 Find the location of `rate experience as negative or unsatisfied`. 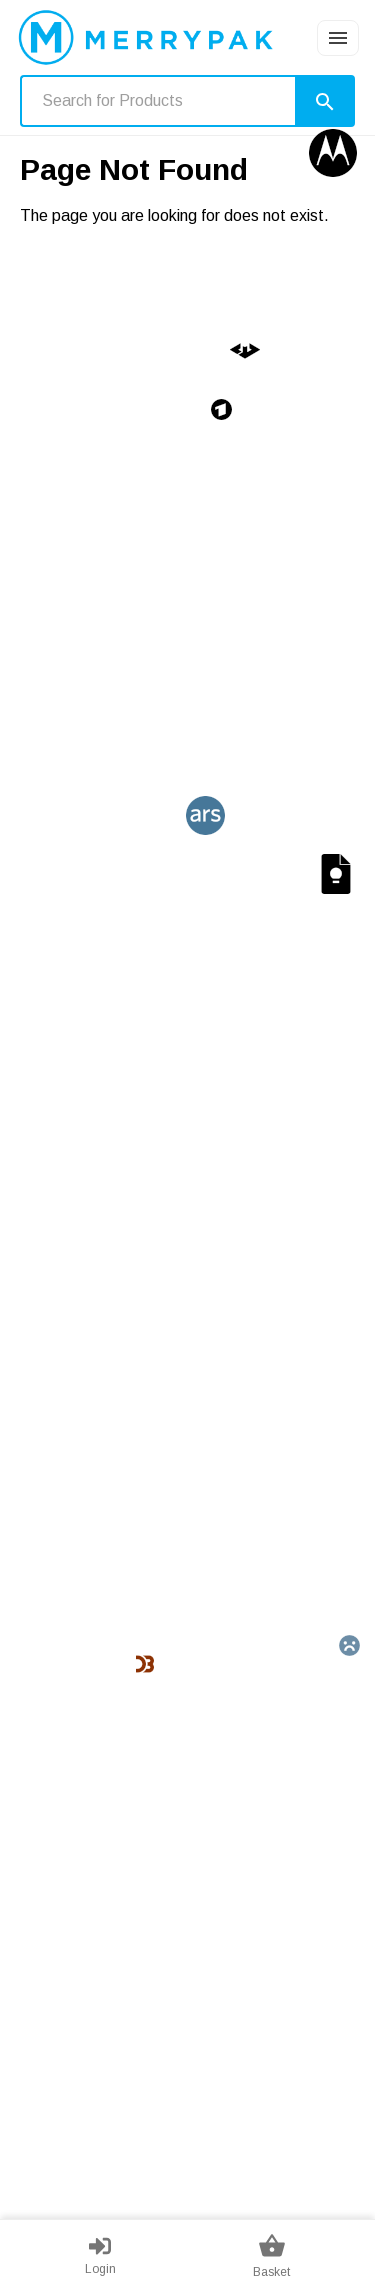

rate experience as negative or unsatisfied is located at coordinates (349, 1645).